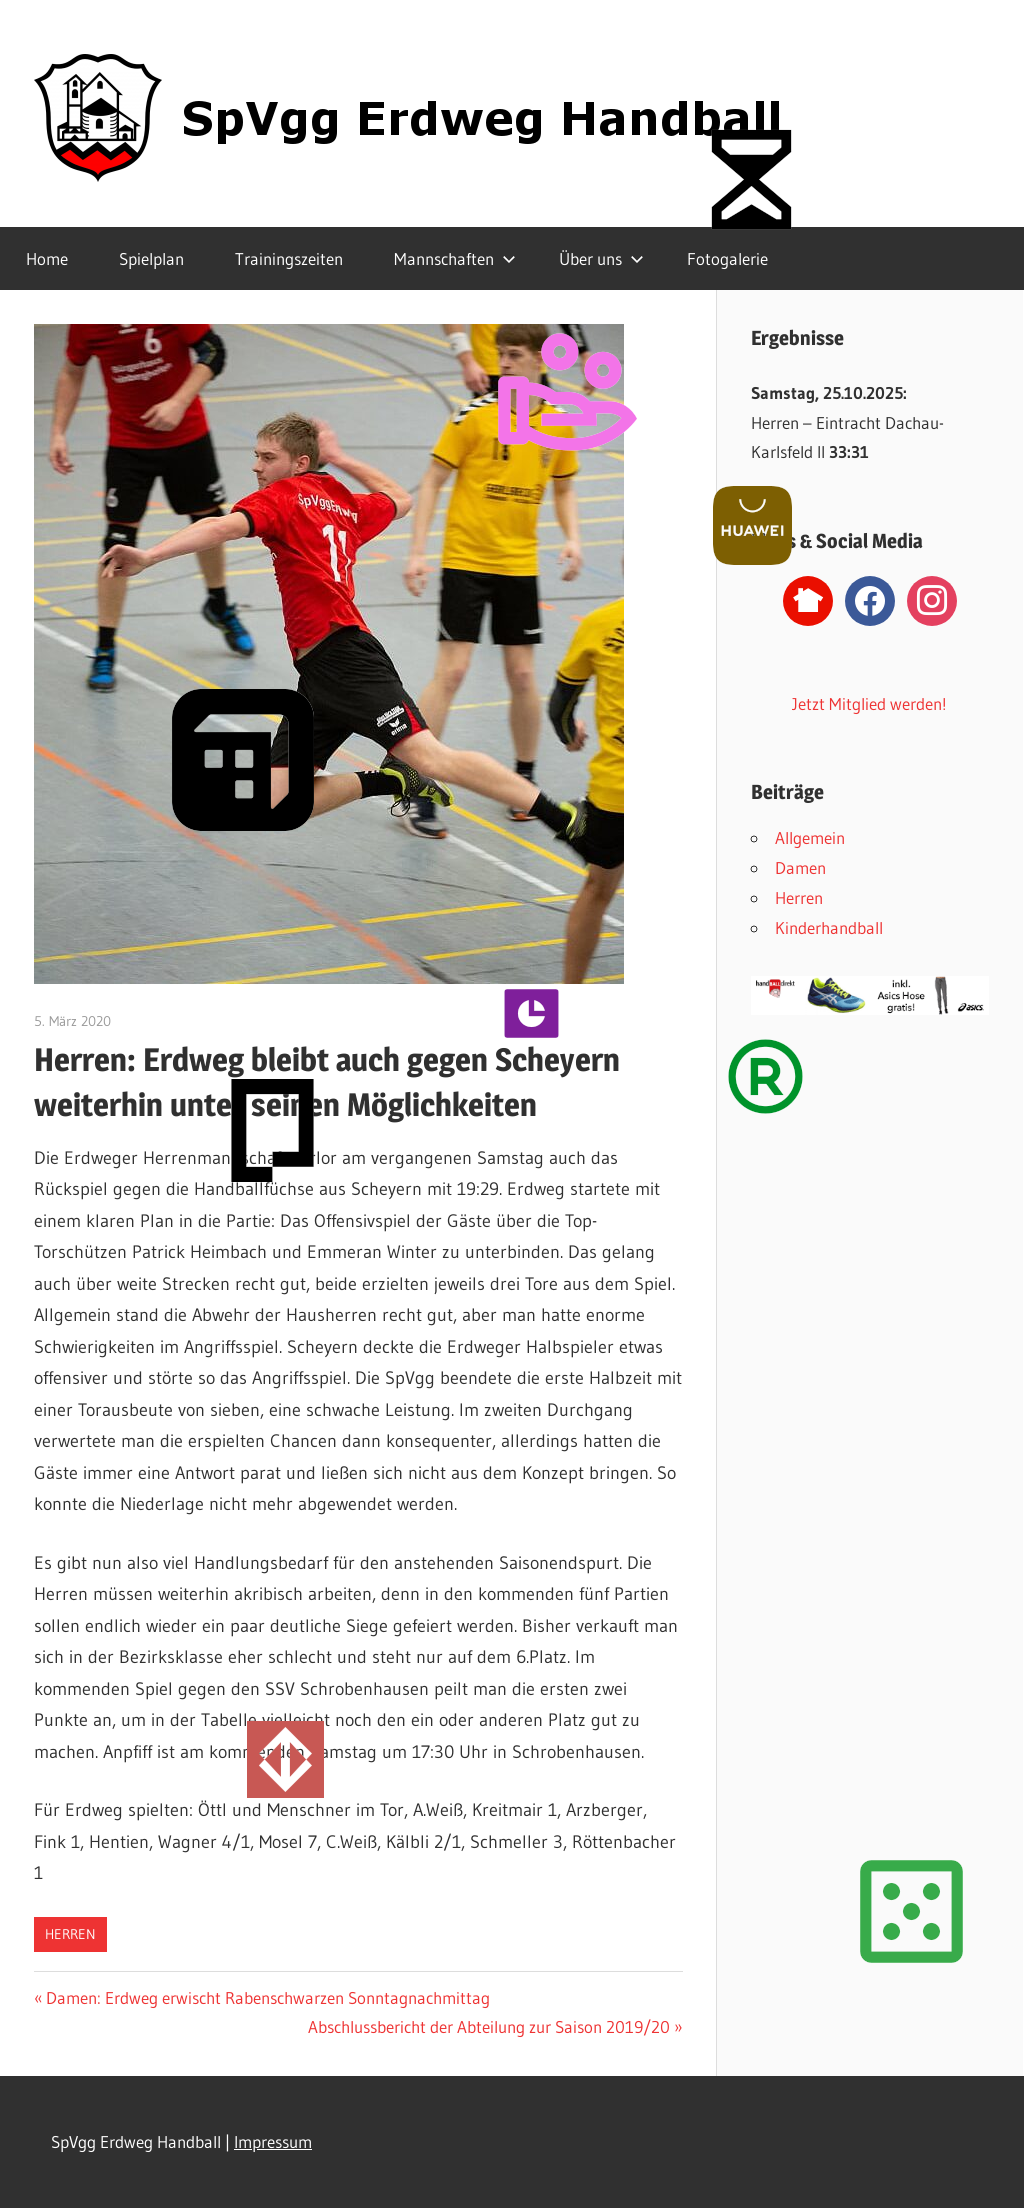 The width and height of the screenshot is (1024, 2208). Describe the element at coordinates (752, 525) in the screenshot. I see `open Huawei AppGallery store` at that location.